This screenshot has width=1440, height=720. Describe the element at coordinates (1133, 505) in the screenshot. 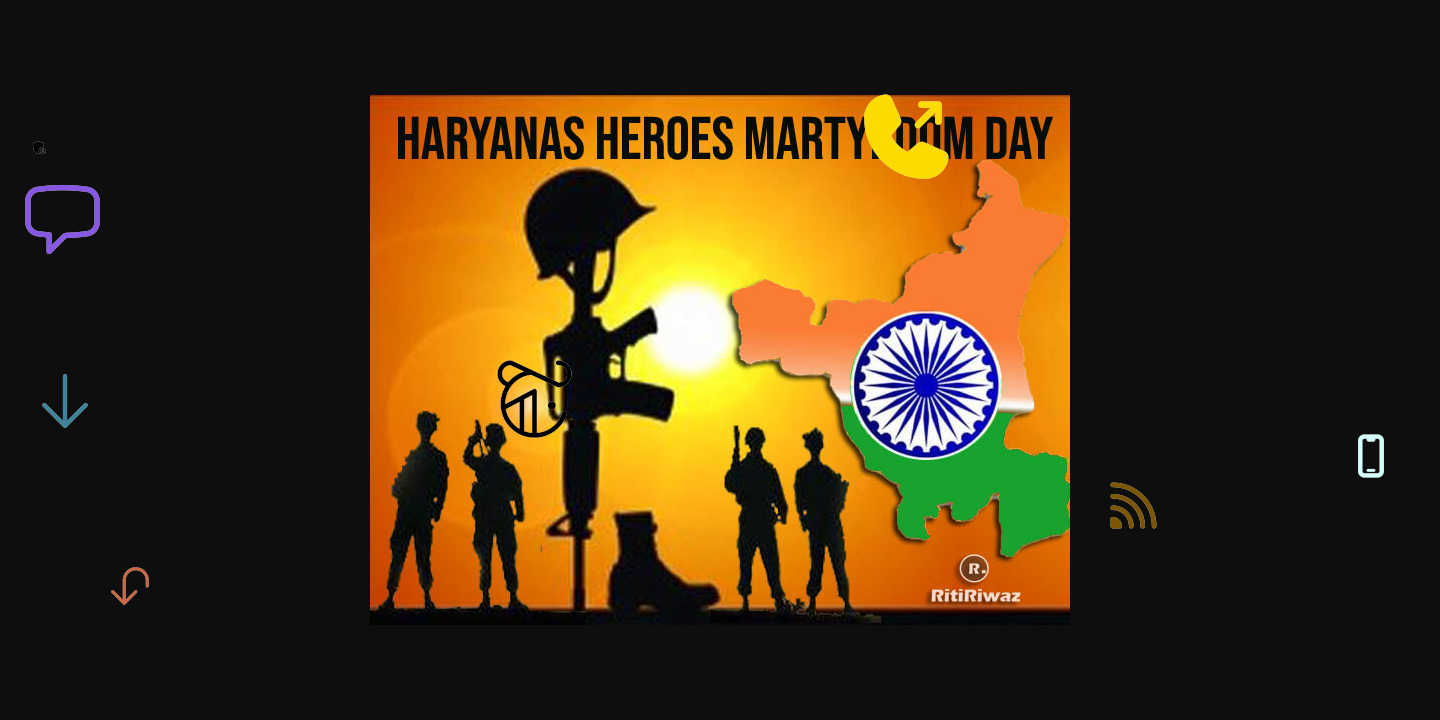

I see `check connection latency or network status` at that location.